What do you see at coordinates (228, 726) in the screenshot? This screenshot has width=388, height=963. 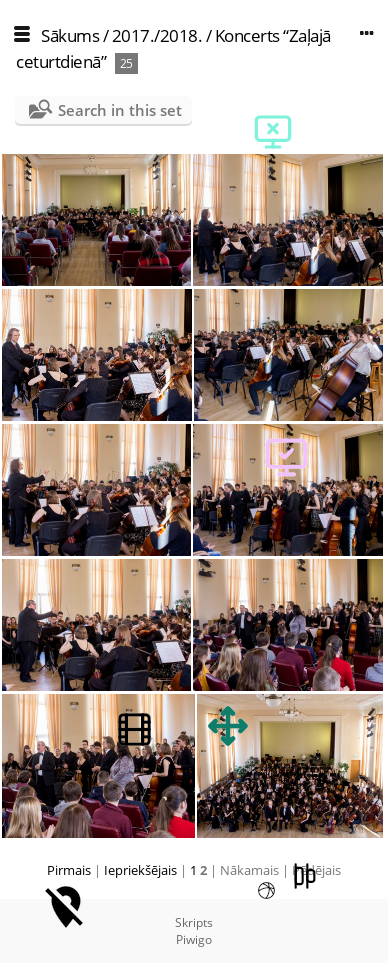 I see `move or reposition an element` at bounding box center [228, 726].